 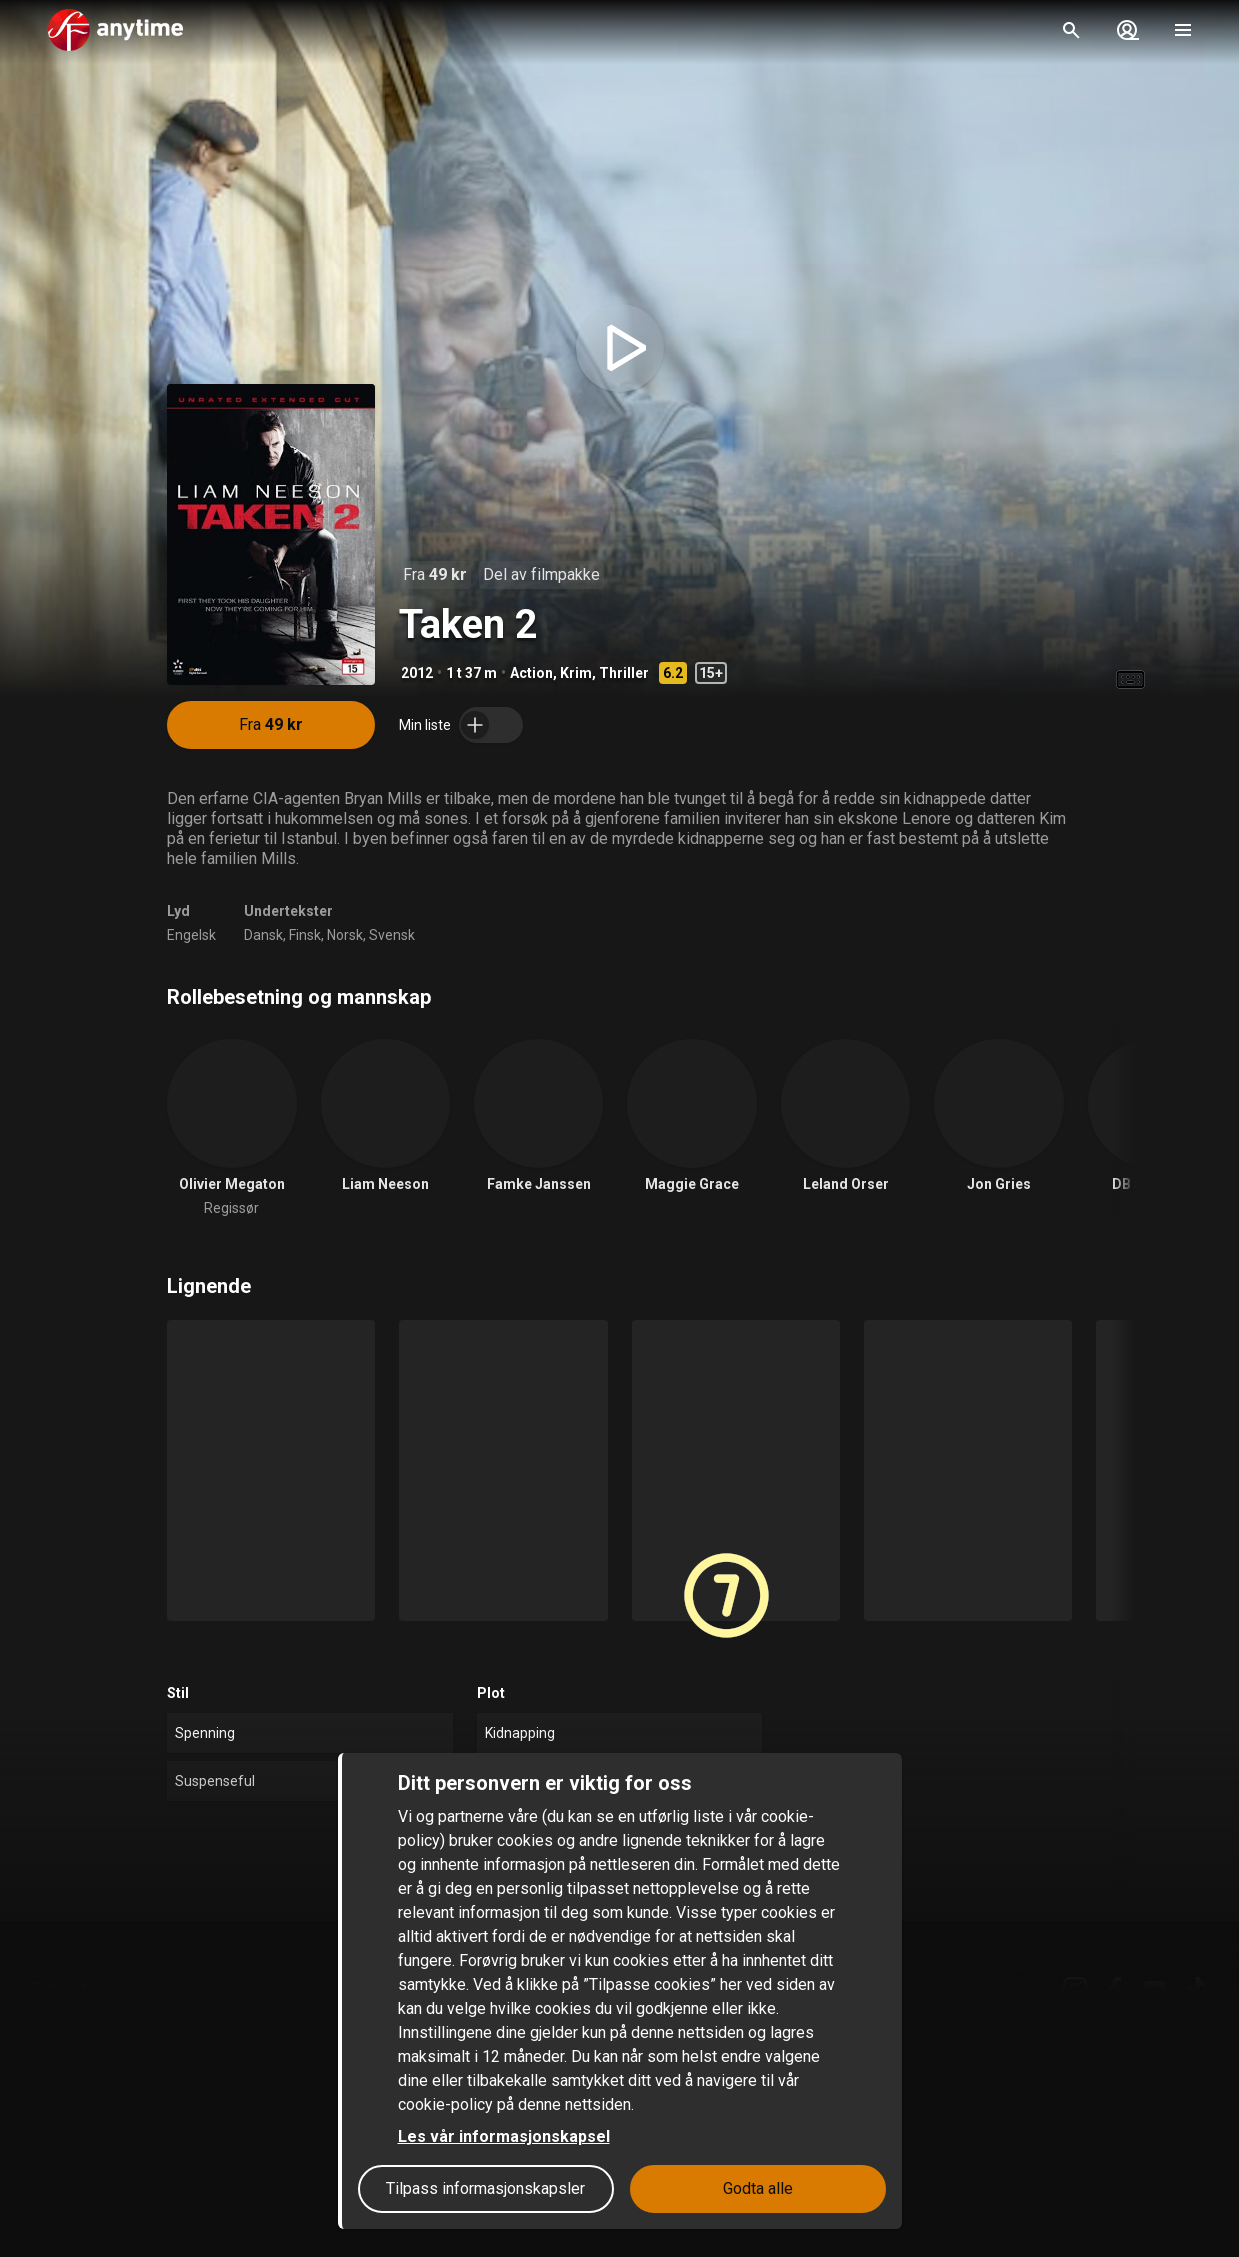 What do you see at coordinates (1130, 679) in the screenshot?
I see `open the on-screen keyboard` at bounding box center [1130, 679].